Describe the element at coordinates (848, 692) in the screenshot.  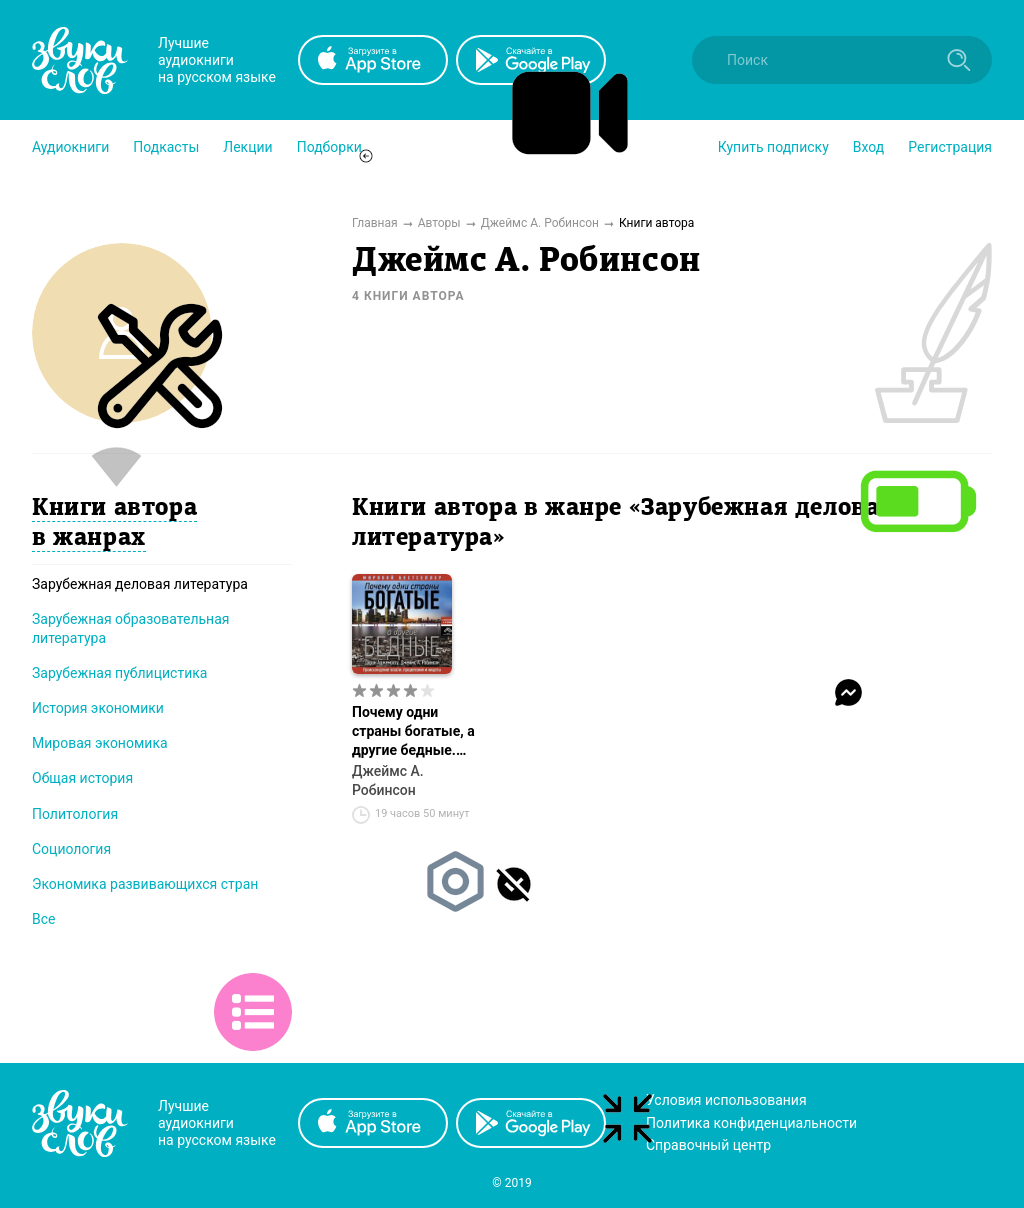
I see `open facebook messenger` at that location.